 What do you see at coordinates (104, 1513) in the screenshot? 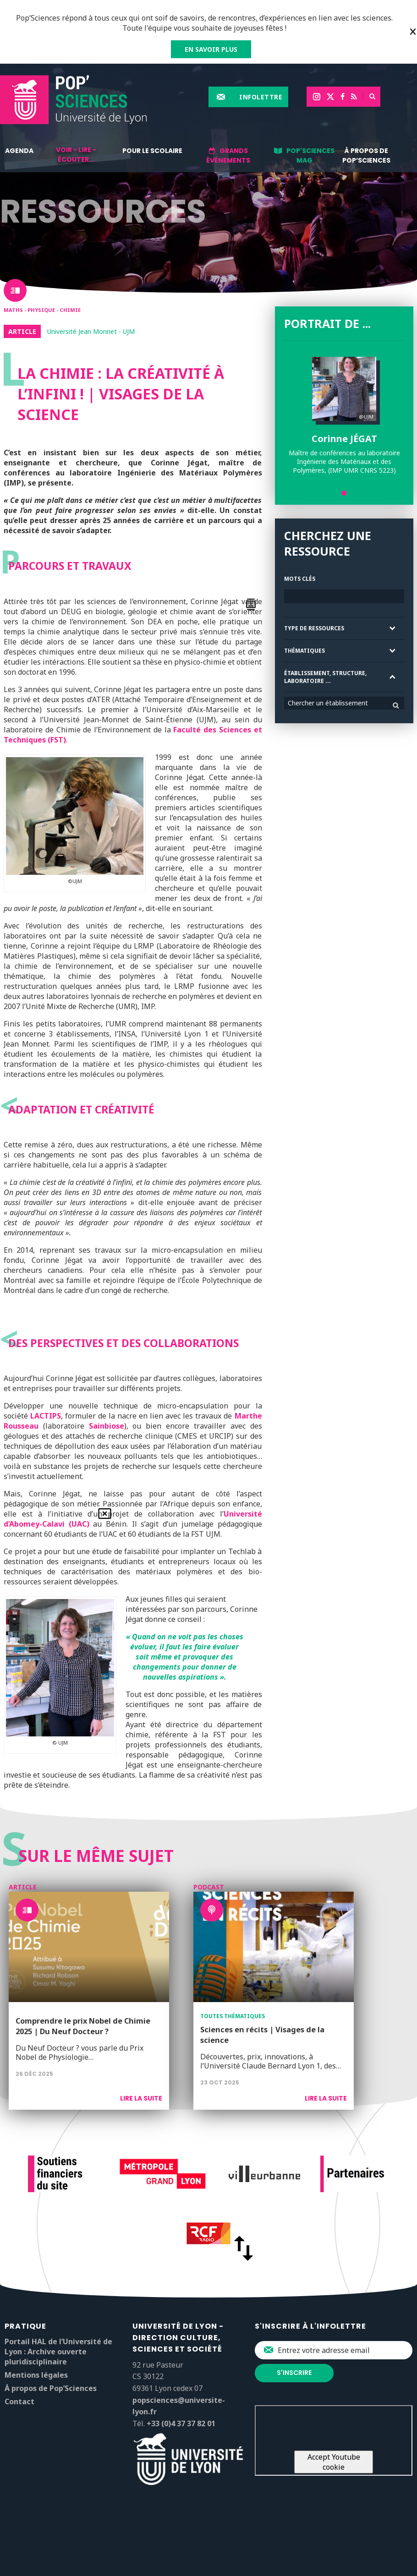
I see `cancel or exit presentation mode` at bounding box center [104, 1513].